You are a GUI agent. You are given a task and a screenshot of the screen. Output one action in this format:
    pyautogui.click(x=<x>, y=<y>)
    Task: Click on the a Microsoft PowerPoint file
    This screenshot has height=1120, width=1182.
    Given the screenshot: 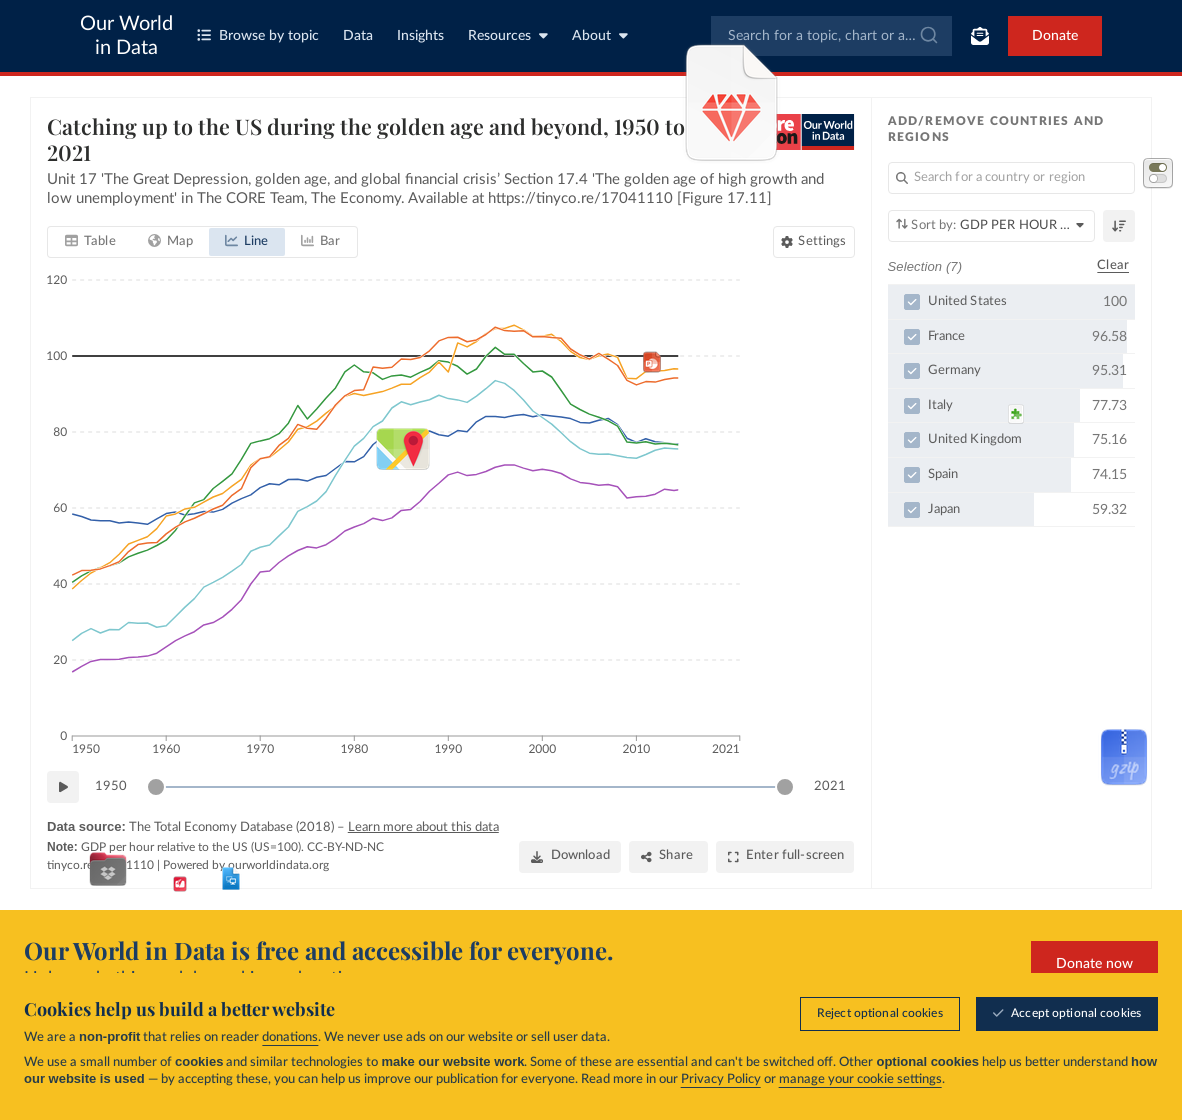 What is the action you would take?
    pyautogui.click(x=652, y=362)
    